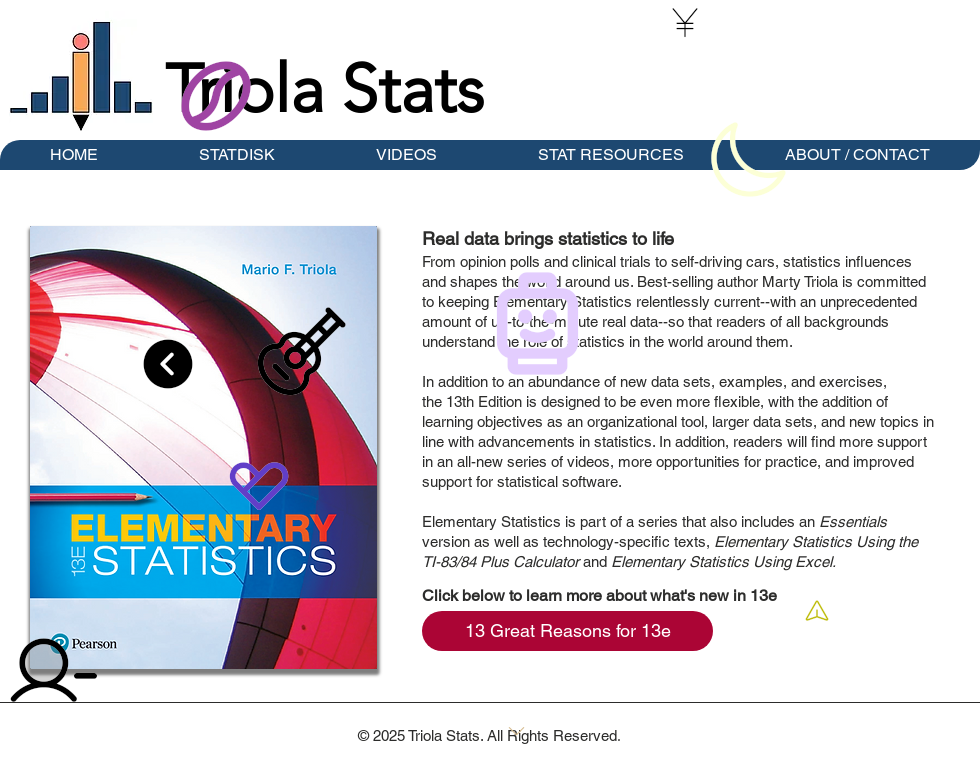 This screenshot has height=768, width=980. Describe the element at coordinates (537, 323) in the screenshot. I see `lego or block-style avatar icon` at that location.